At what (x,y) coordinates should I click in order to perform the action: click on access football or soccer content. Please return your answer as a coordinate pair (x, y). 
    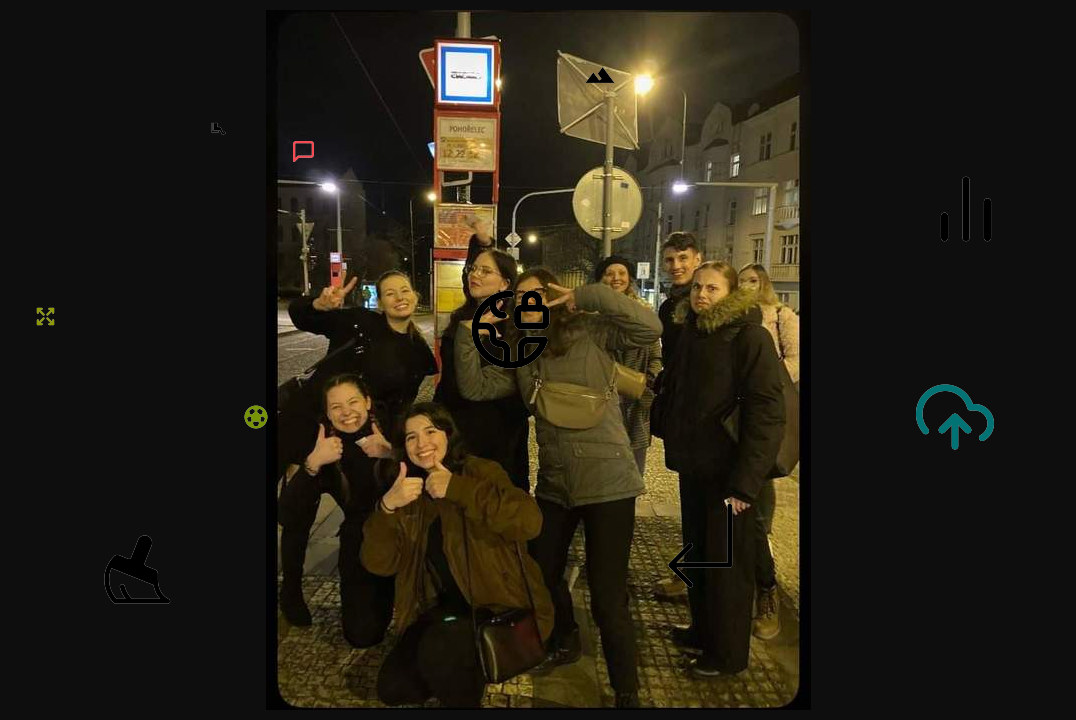
    Looking at the image, I should click on (256, 417).